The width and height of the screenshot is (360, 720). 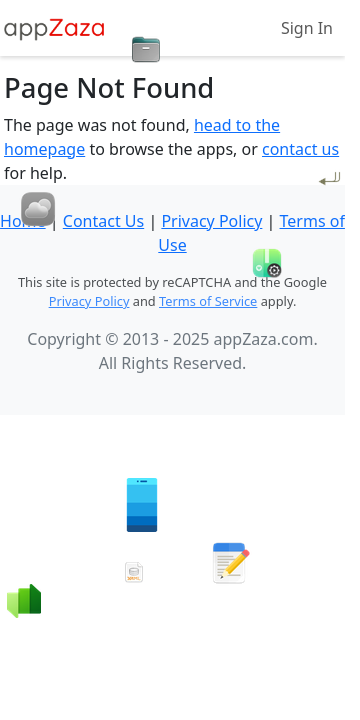 I want to click on open file manager application, so click(x=146, y=49).